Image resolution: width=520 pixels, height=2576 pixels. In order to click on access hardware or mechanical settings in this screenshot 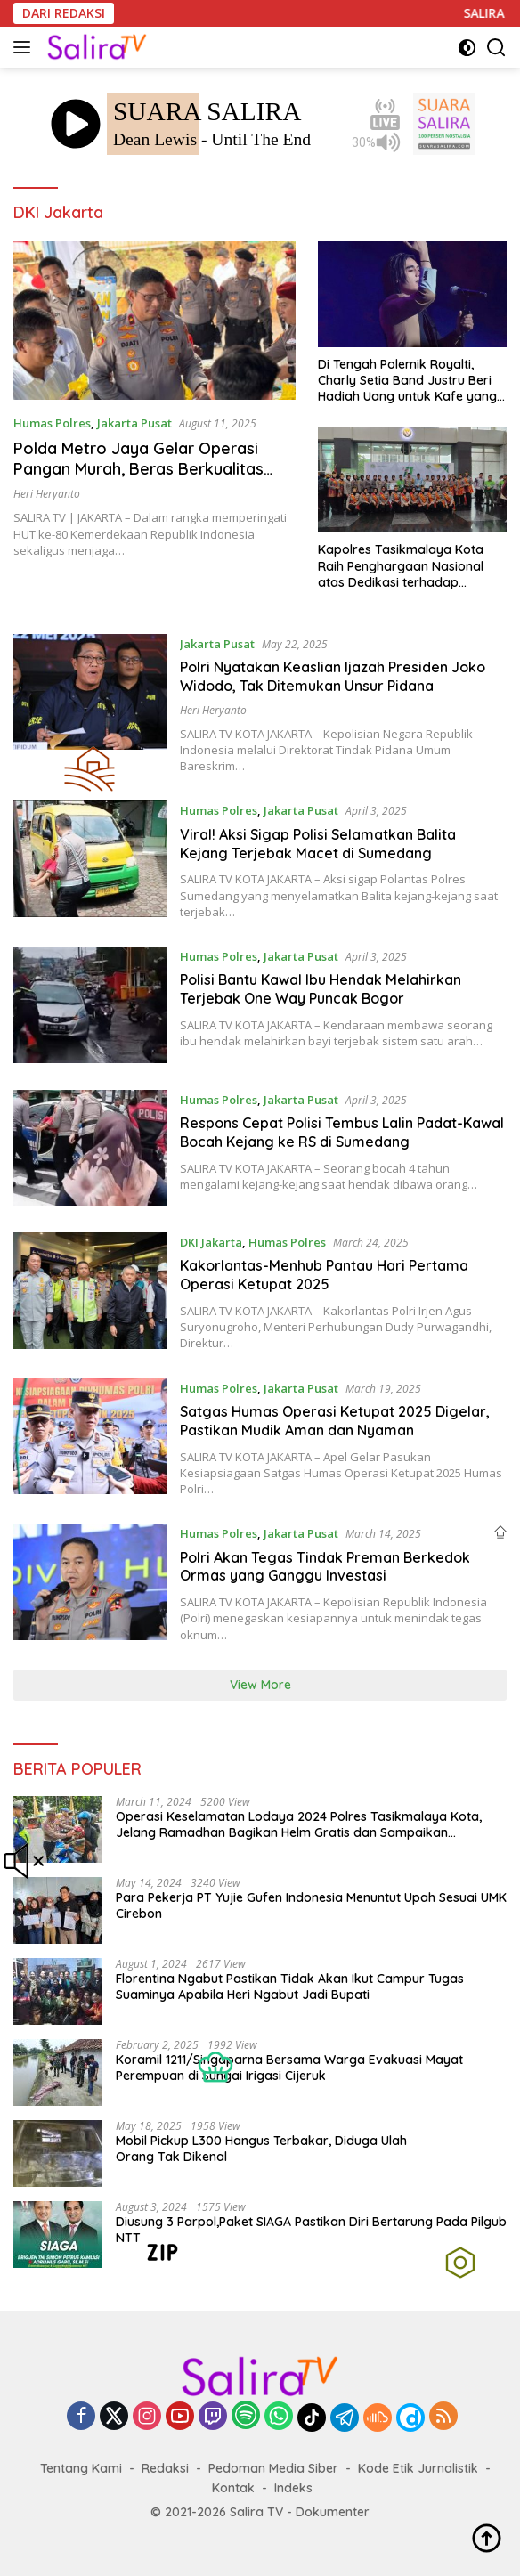, I will do `click(460, 2263)`.